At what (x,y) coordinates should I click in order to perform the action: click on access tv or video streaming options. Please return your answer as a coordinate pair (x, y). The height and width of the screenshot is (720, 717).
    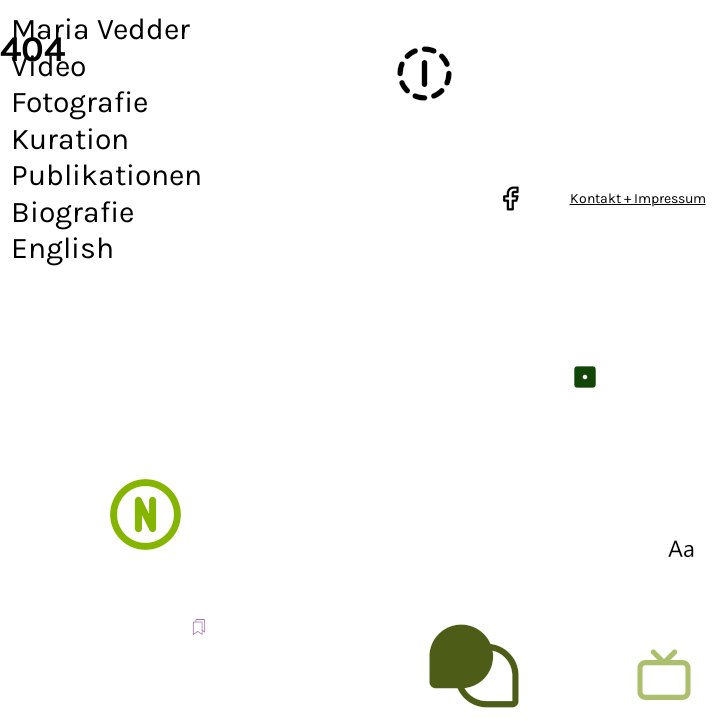
    Looking at the image, I should click on (664, 676).